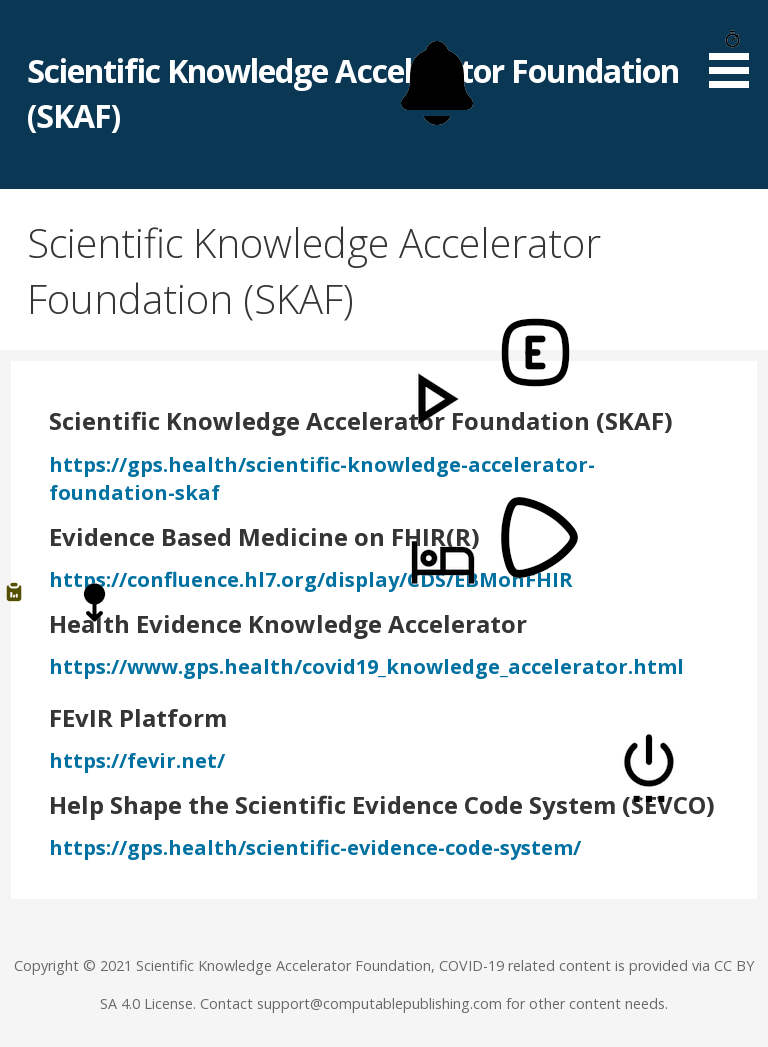 This screenshot has width=768, height=1047. I want to click on play media content, so click(433, 399).